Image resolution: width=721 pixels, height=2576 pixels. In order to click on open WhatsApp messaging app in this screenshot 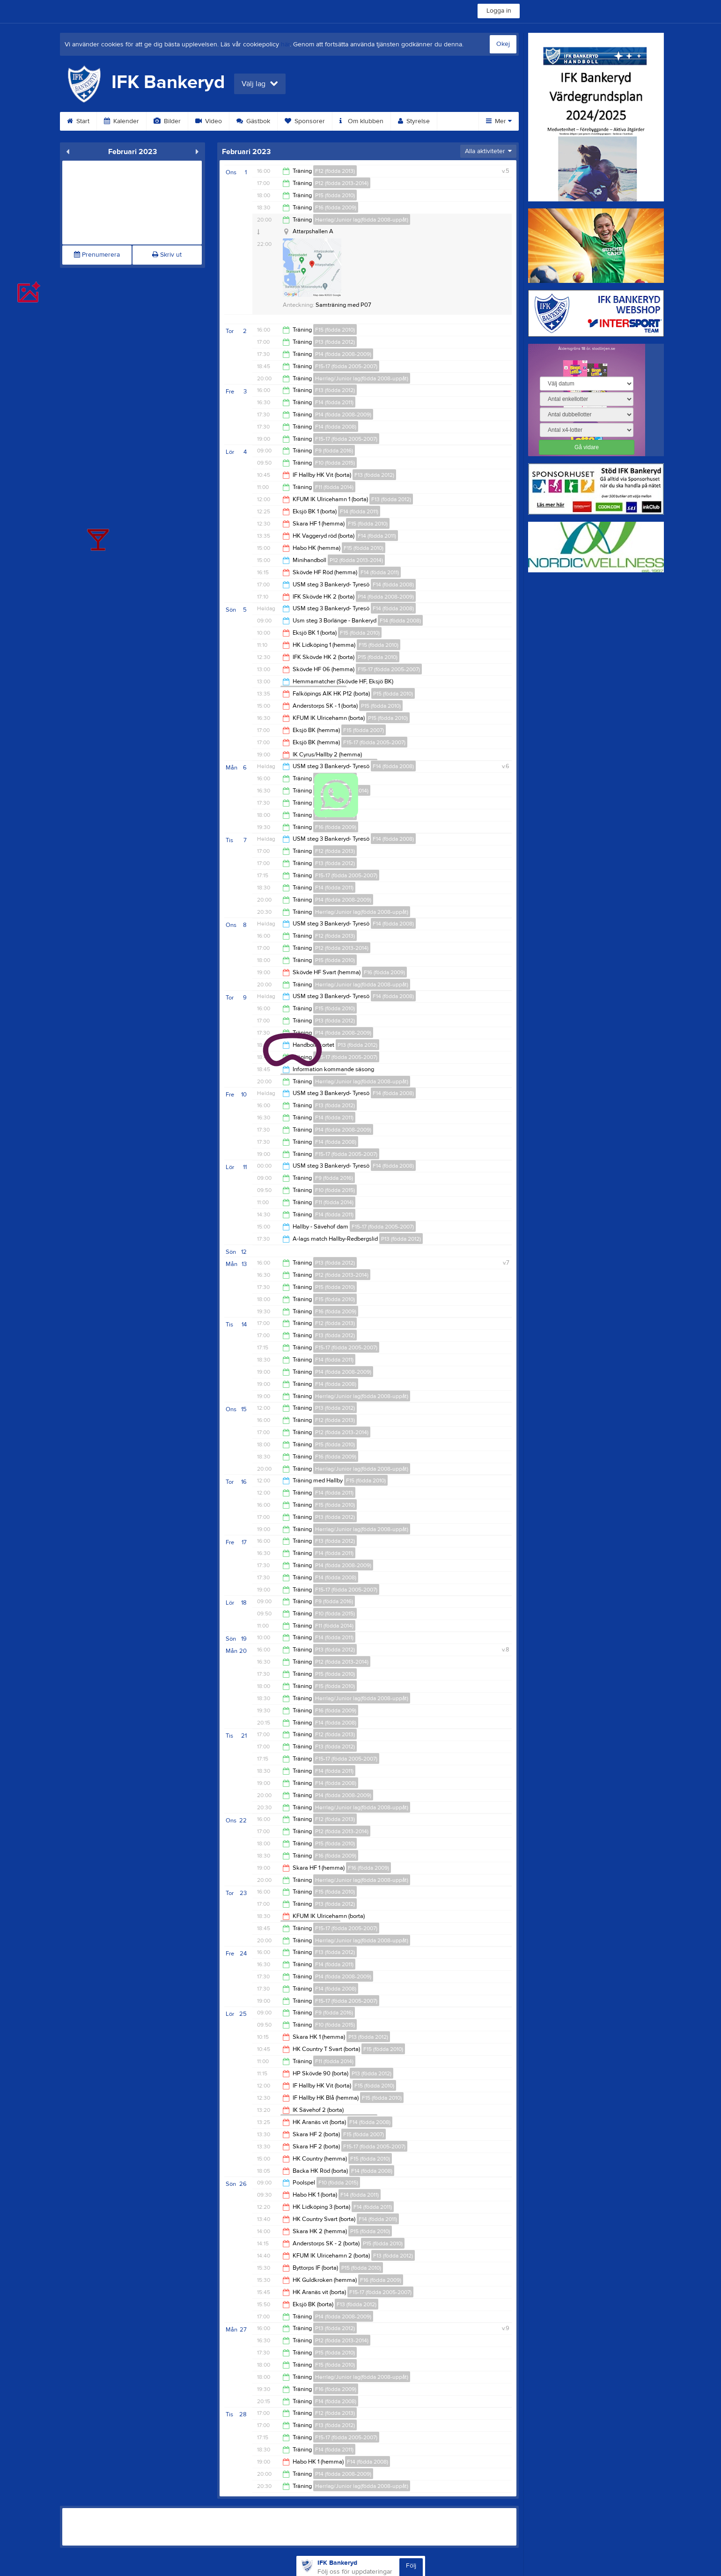, I will do `click(336, 795)`.